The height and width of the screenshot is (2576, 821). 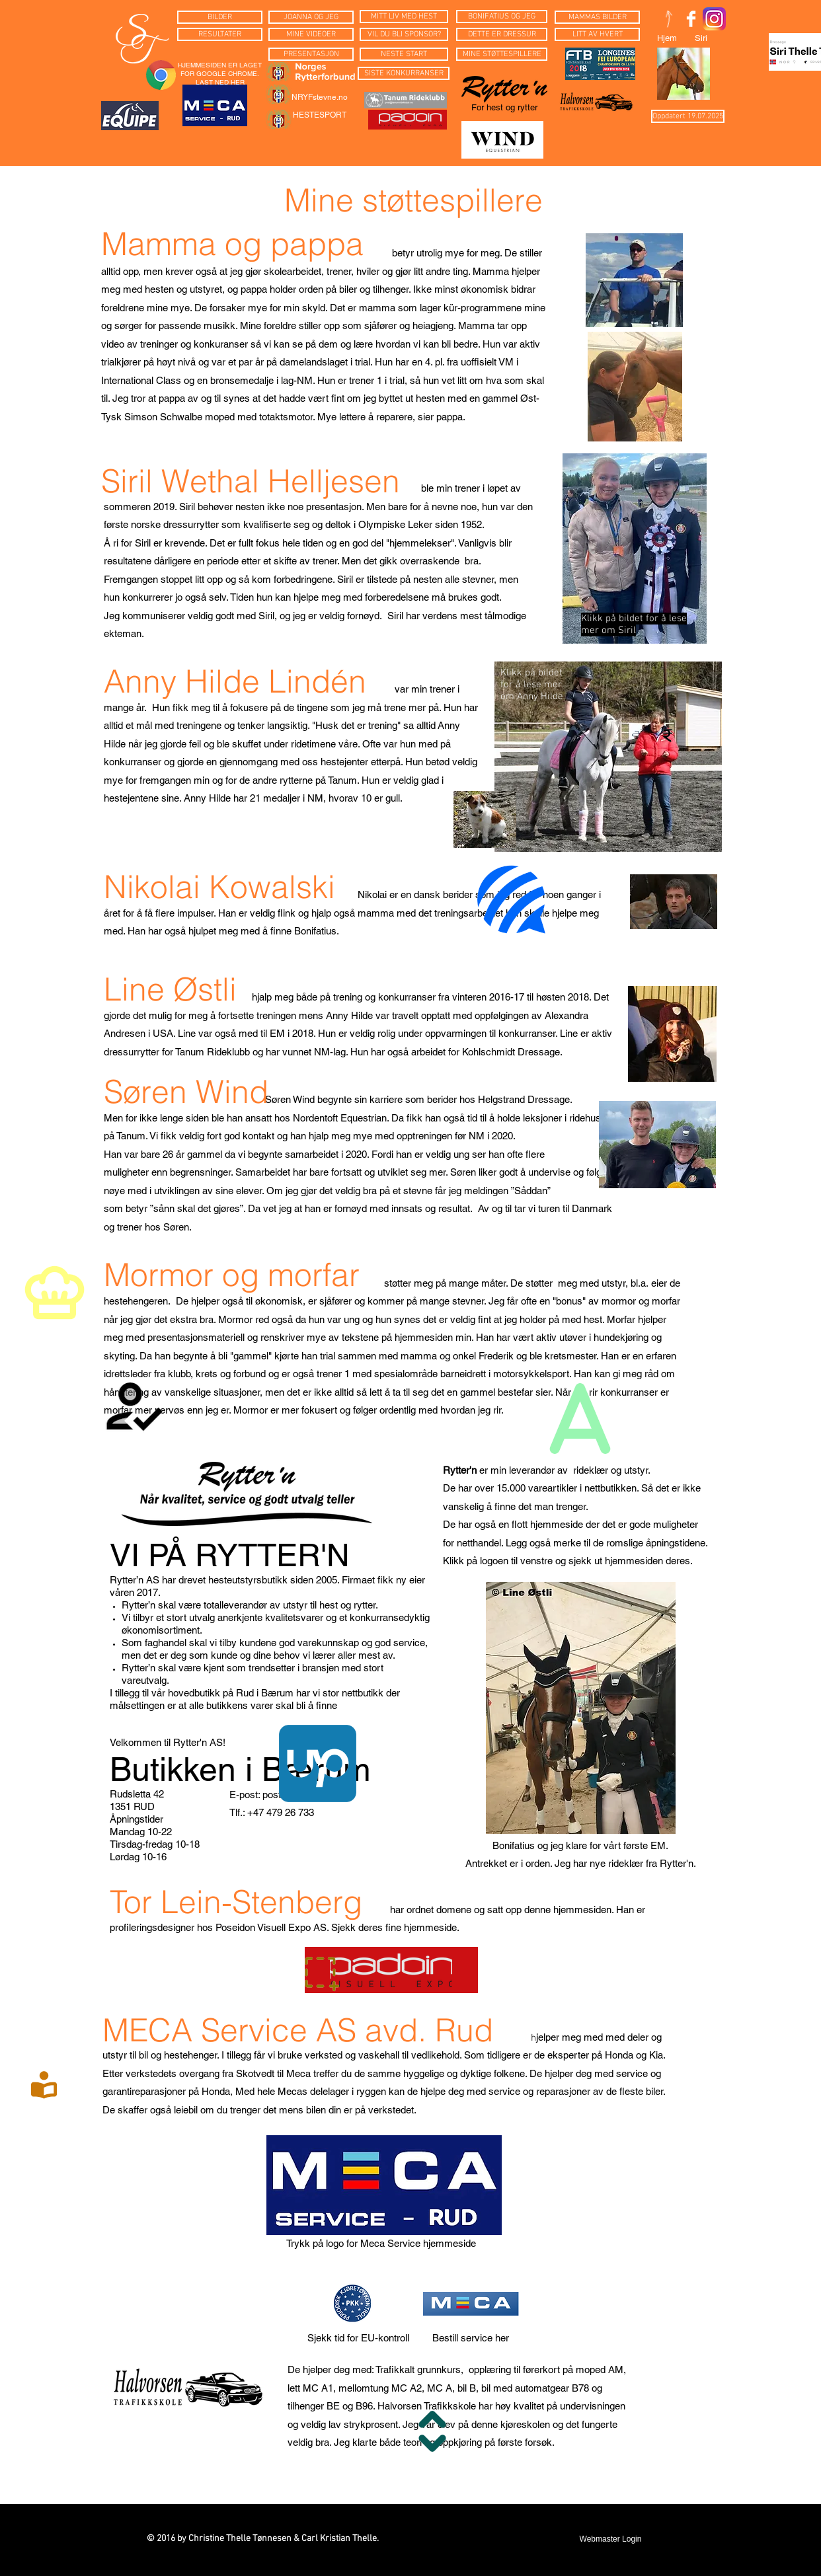 What do you see at coordinates (432, 2431) in the screenshot?
I see `expand or collapse a section` at bounding box center [432, 2431].